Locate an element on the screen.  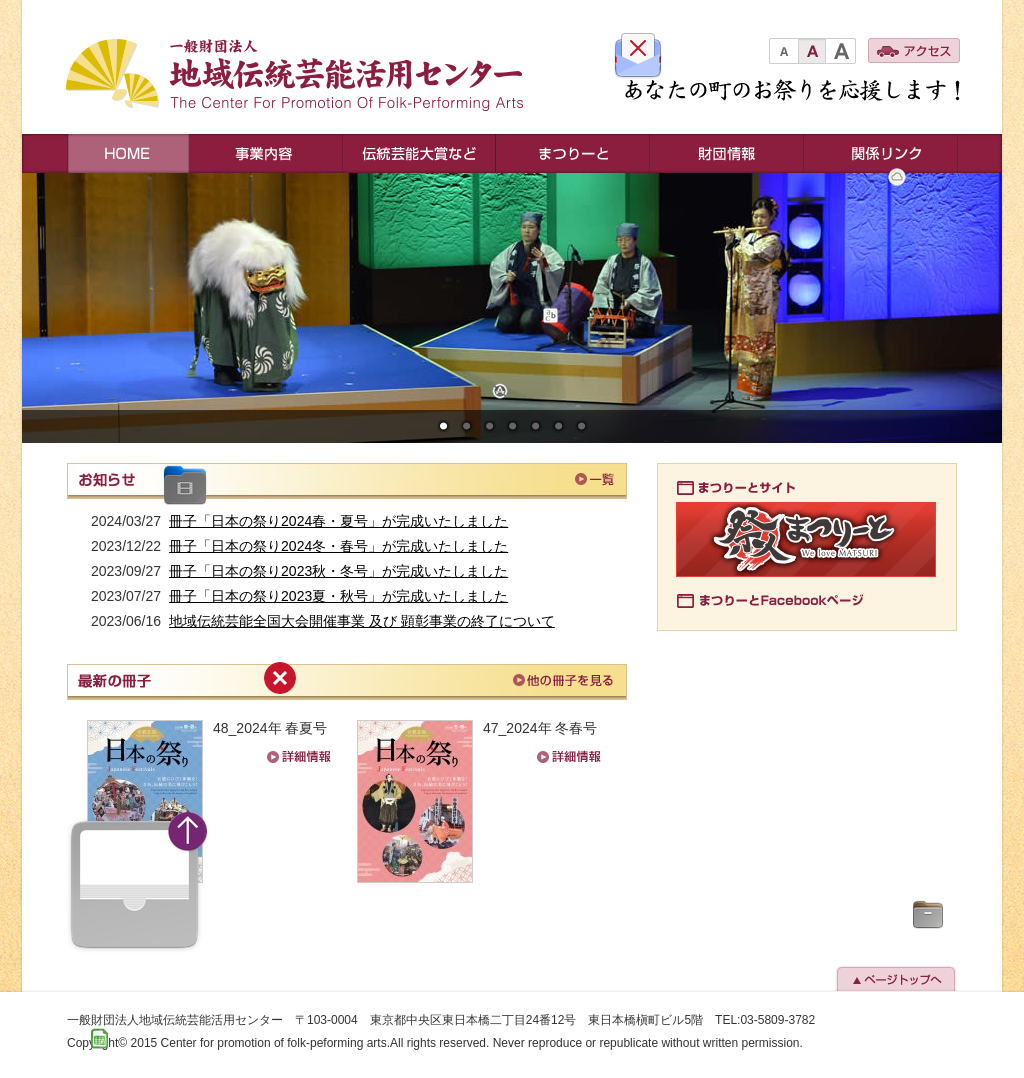
mark email as junk or spam is located at coordinates (638, 56).